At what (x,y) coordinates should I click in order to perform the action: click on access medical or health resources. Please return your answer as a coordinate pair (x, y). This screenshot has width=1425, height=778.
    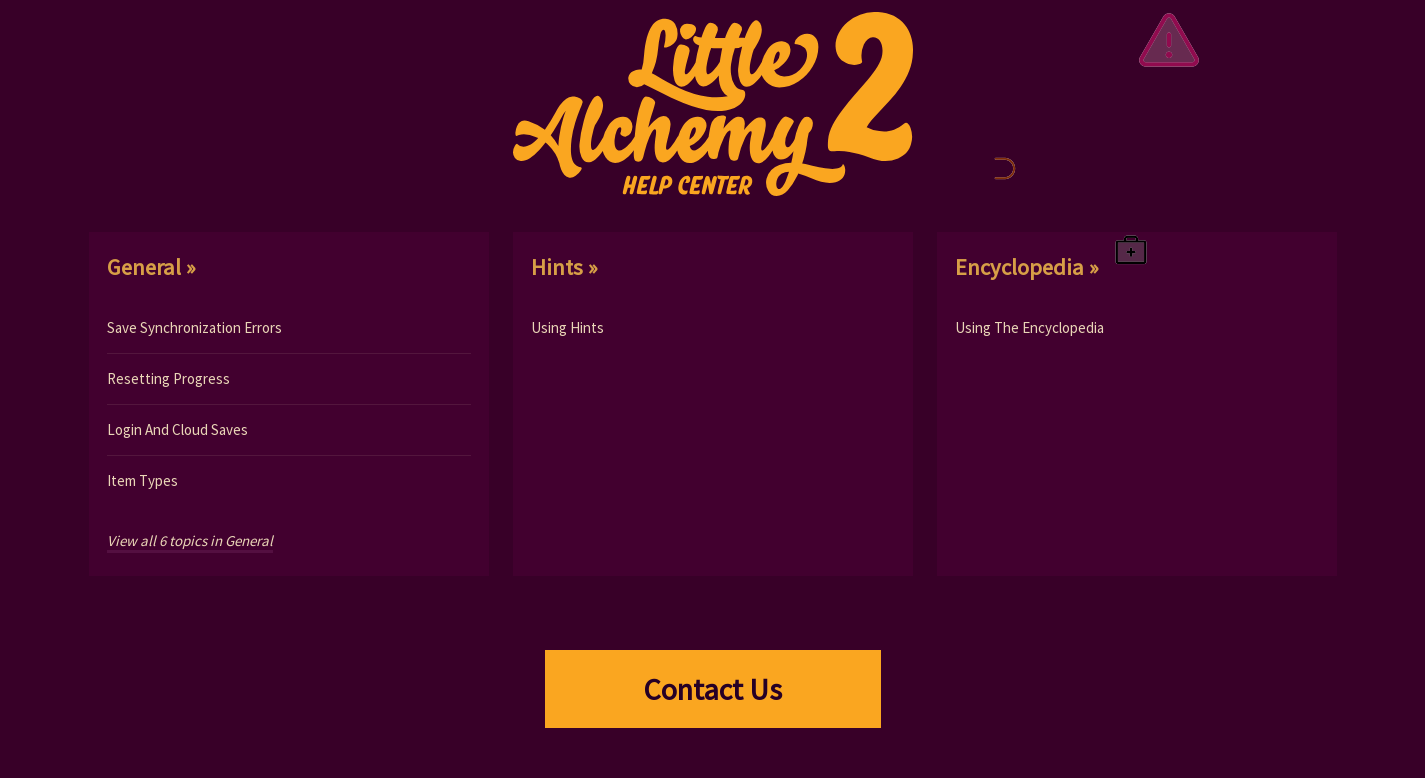
    Looking at the image, I should click on (1131, 251).